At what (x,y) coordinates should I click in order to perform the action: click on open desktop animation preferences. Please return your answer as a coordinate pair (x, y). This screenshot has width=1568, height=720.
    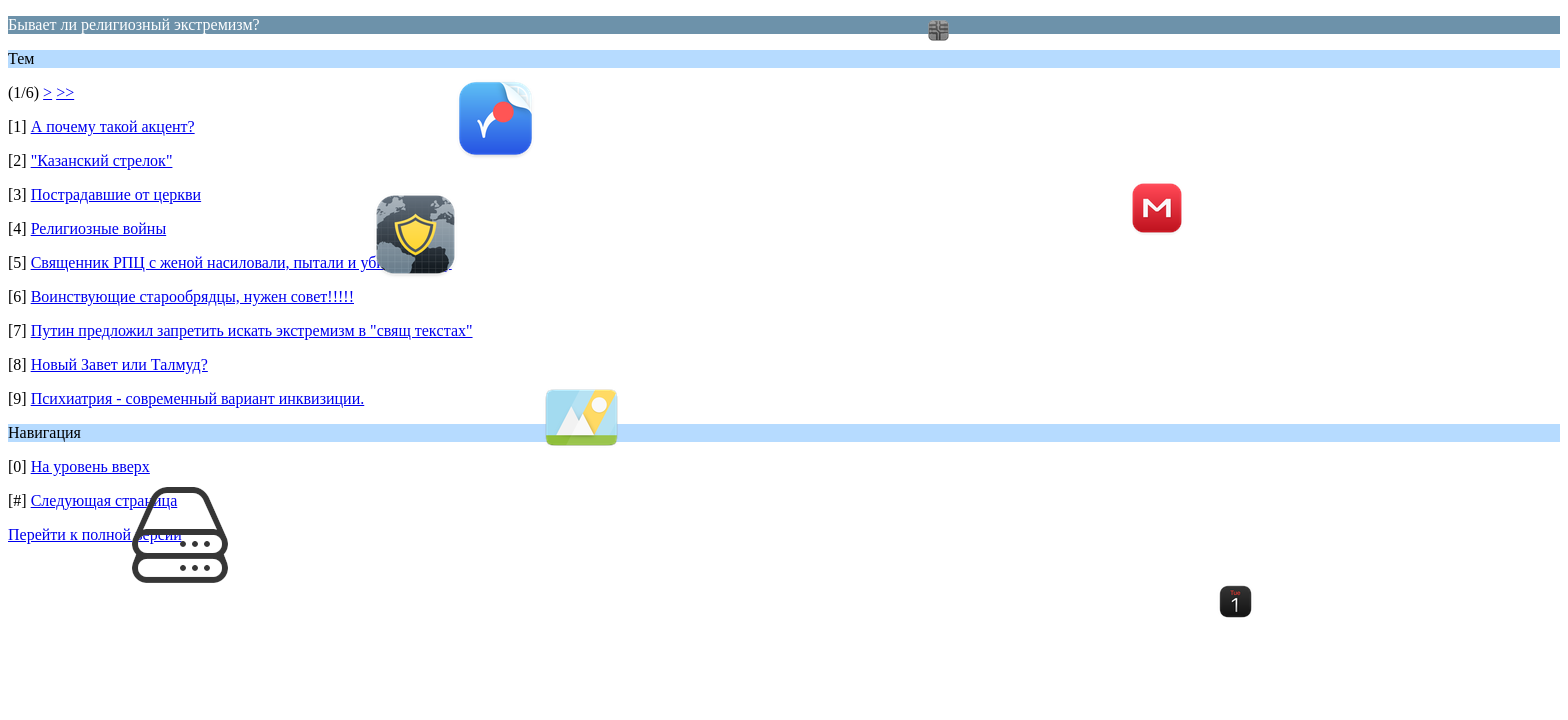
    Looking at the image, I should click on (495, 118).